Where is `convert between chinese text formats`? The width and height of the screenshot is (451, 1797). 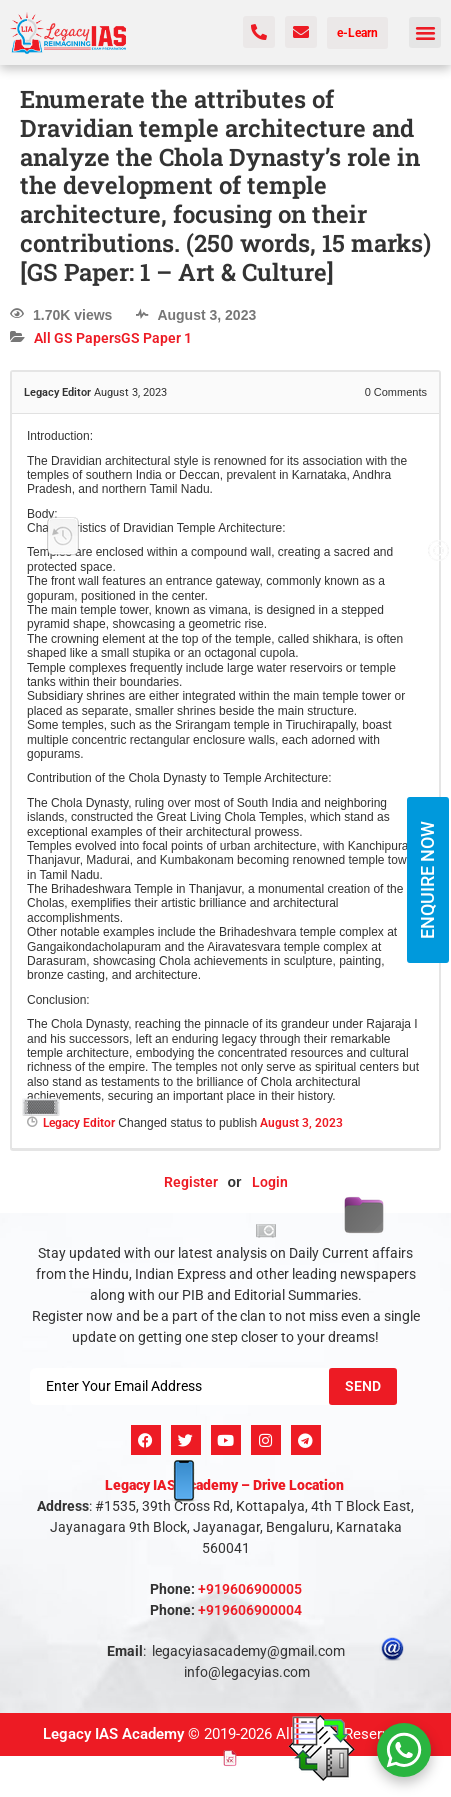
convert between chinese text formats is located at coordinates (321, 1747).